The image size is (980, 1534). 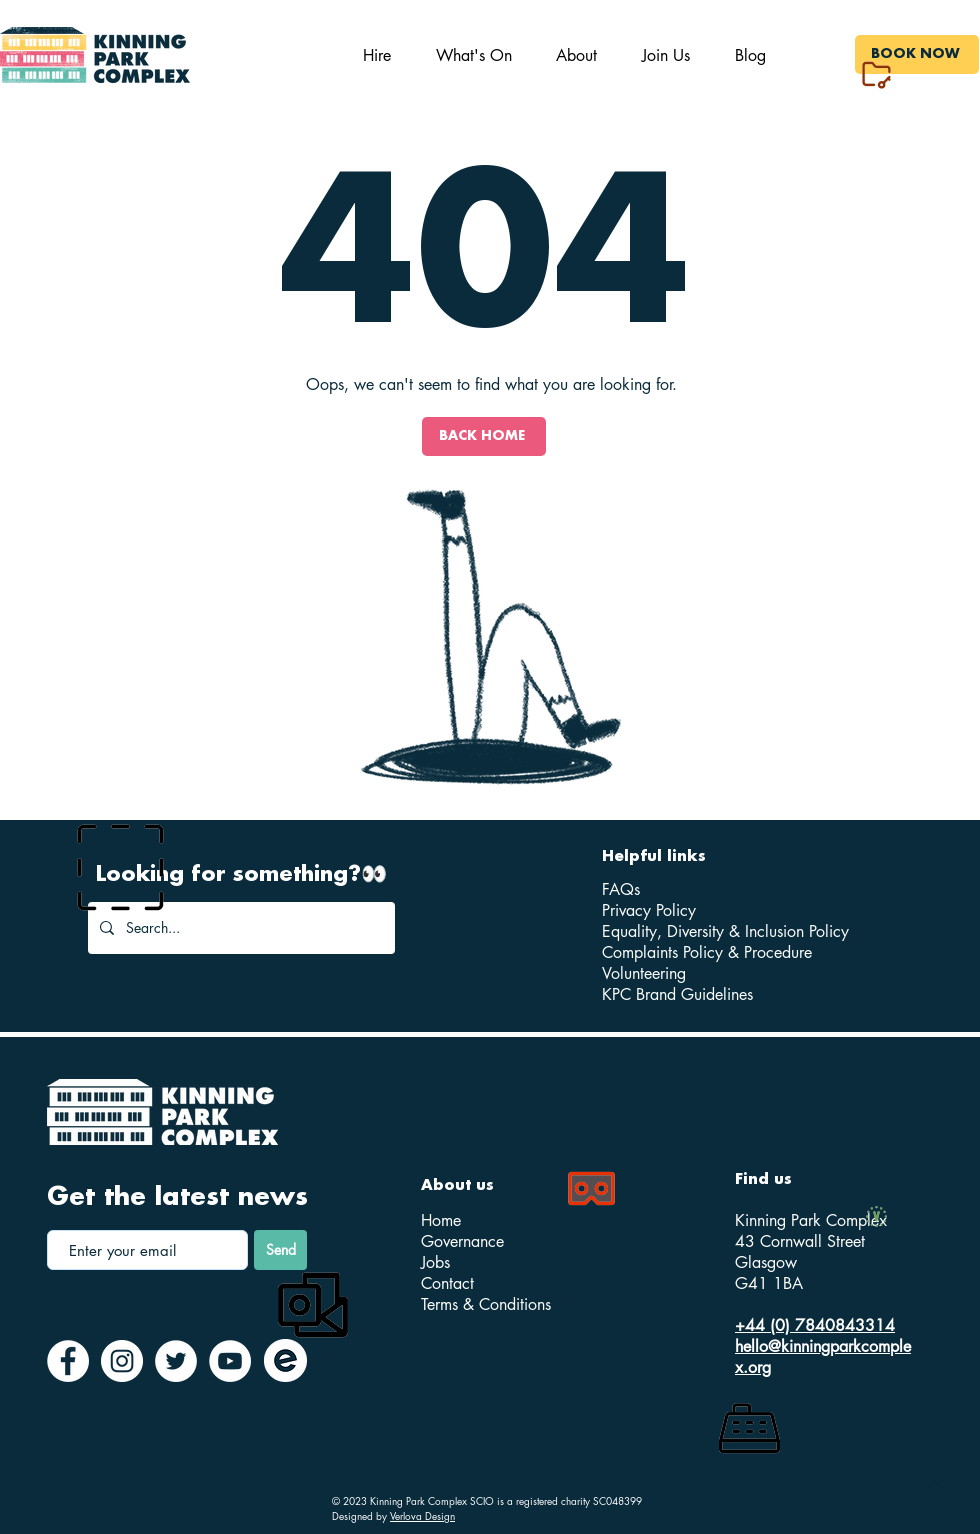 What do you see at coordinates (120, 867) in the screenshot?
I see `select an area or region` at bounding box center [120, 867].